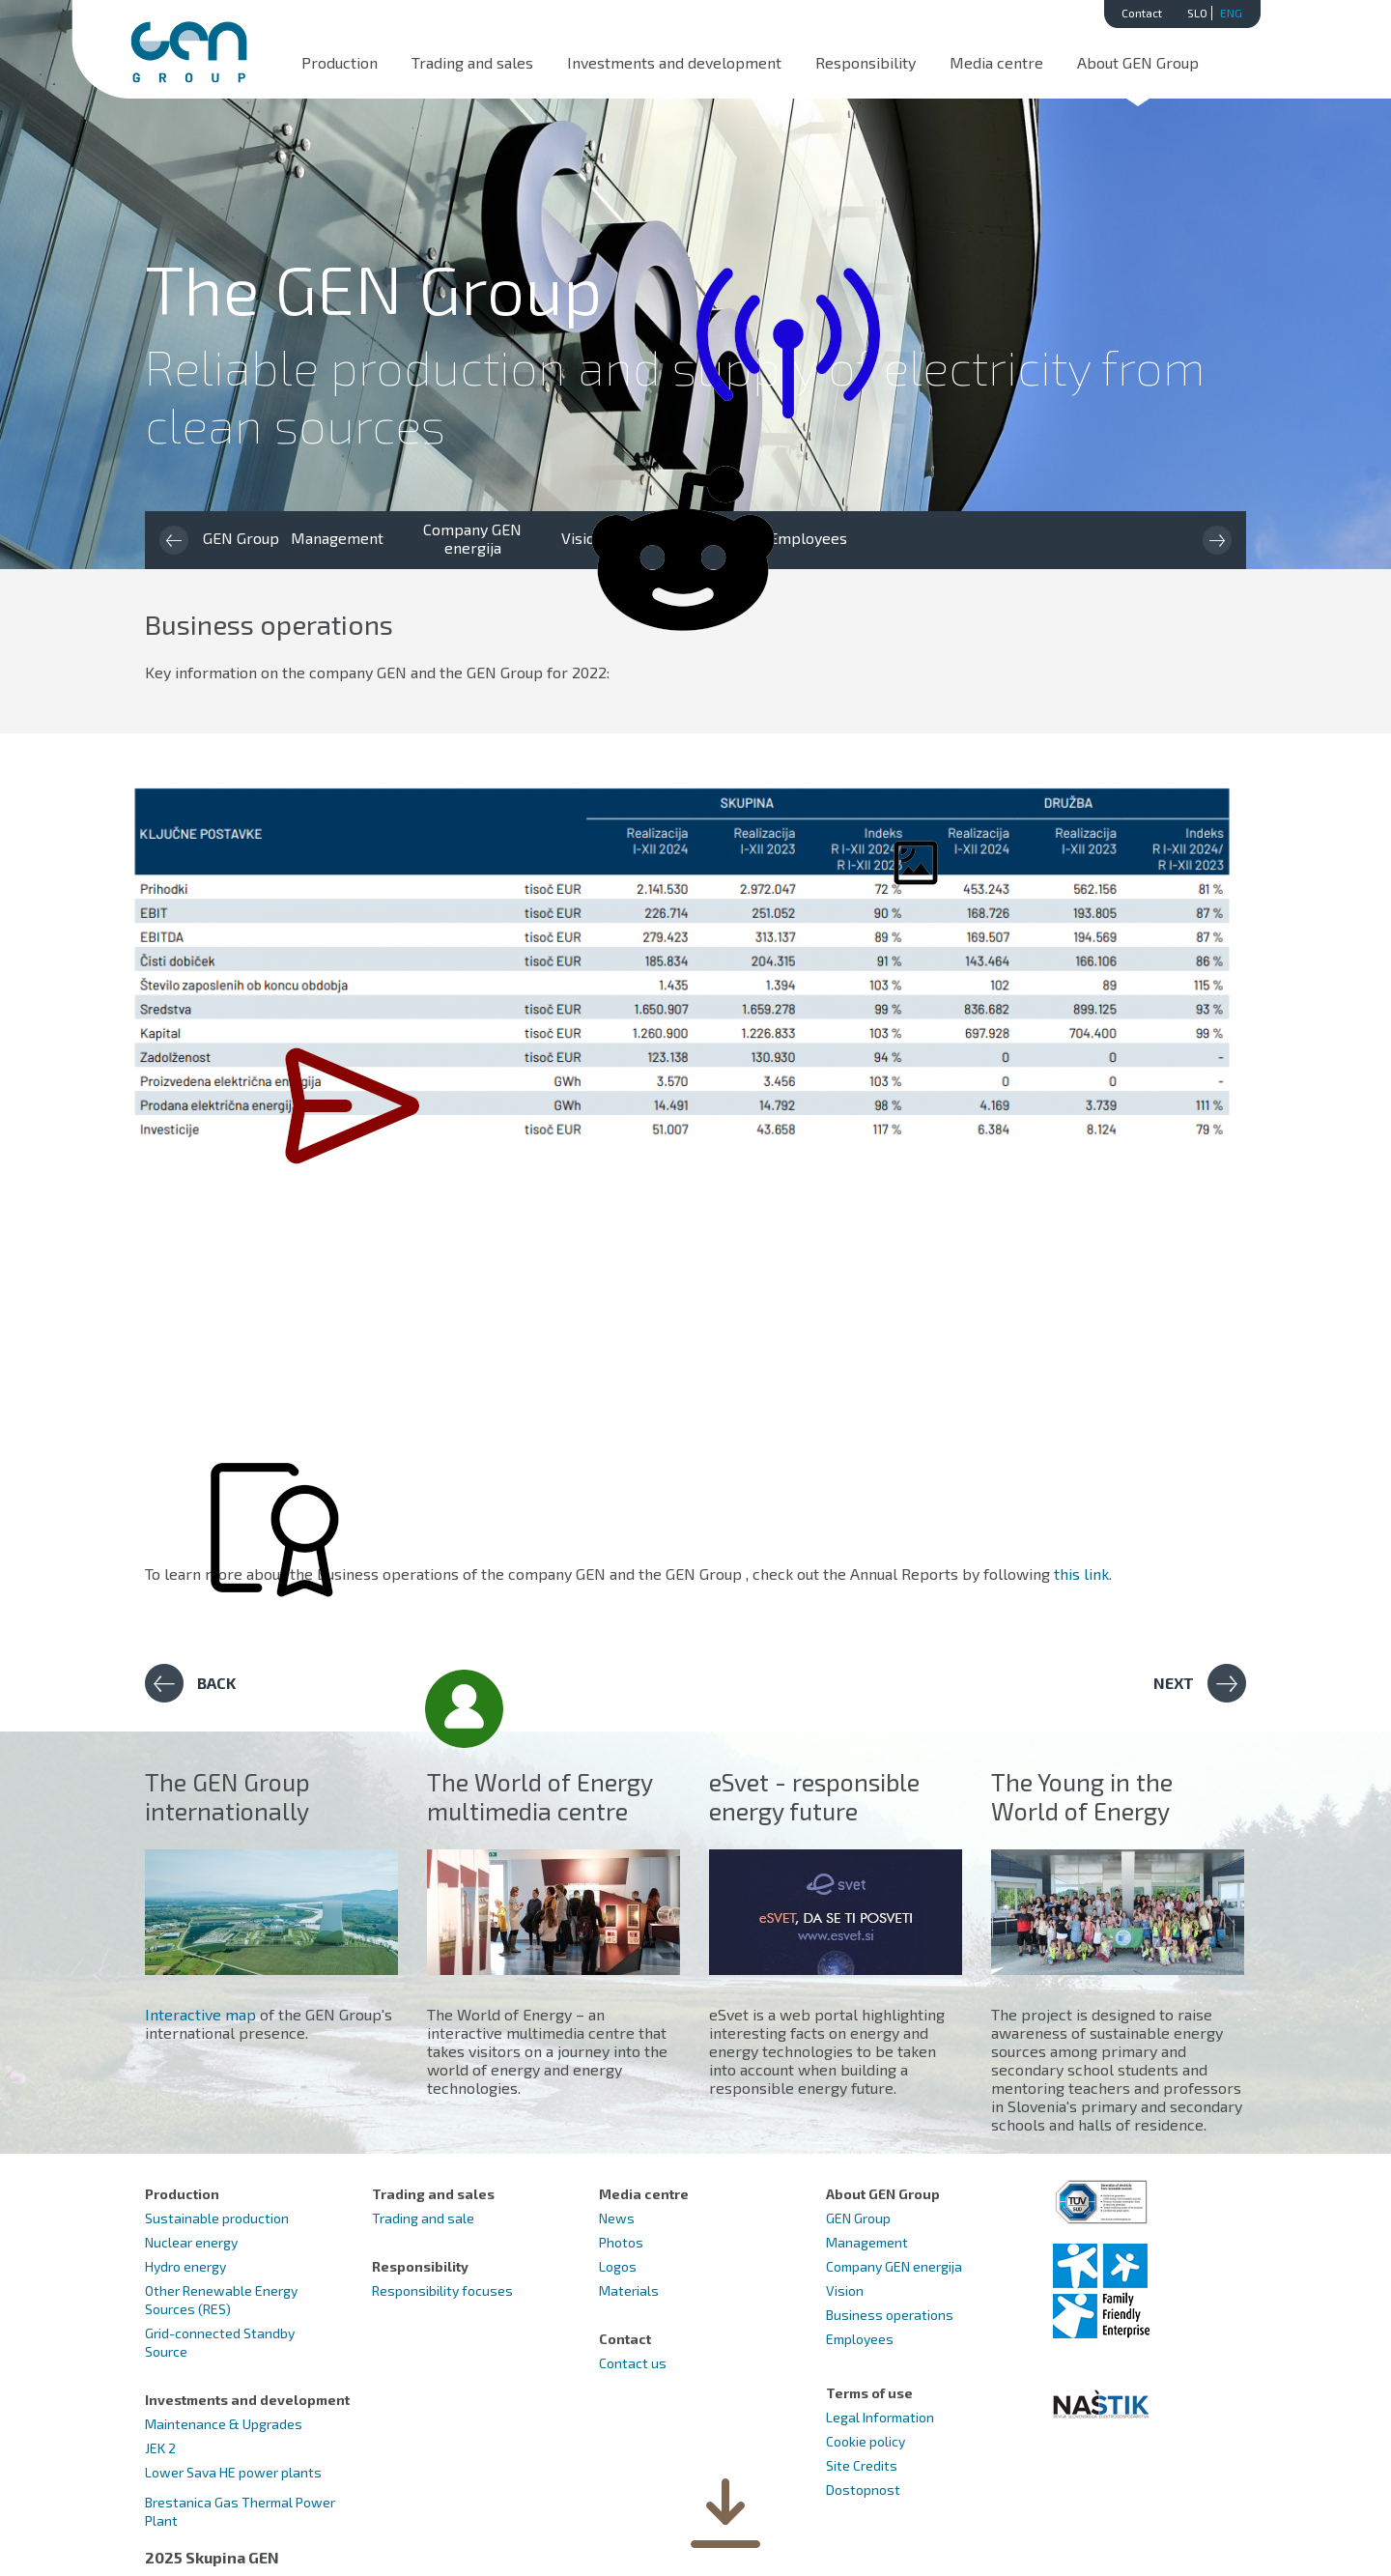 Image resolution: width=1391 pixels, height=2576 pixels. I want to click on switch to satellite map view, so click(916, 863).